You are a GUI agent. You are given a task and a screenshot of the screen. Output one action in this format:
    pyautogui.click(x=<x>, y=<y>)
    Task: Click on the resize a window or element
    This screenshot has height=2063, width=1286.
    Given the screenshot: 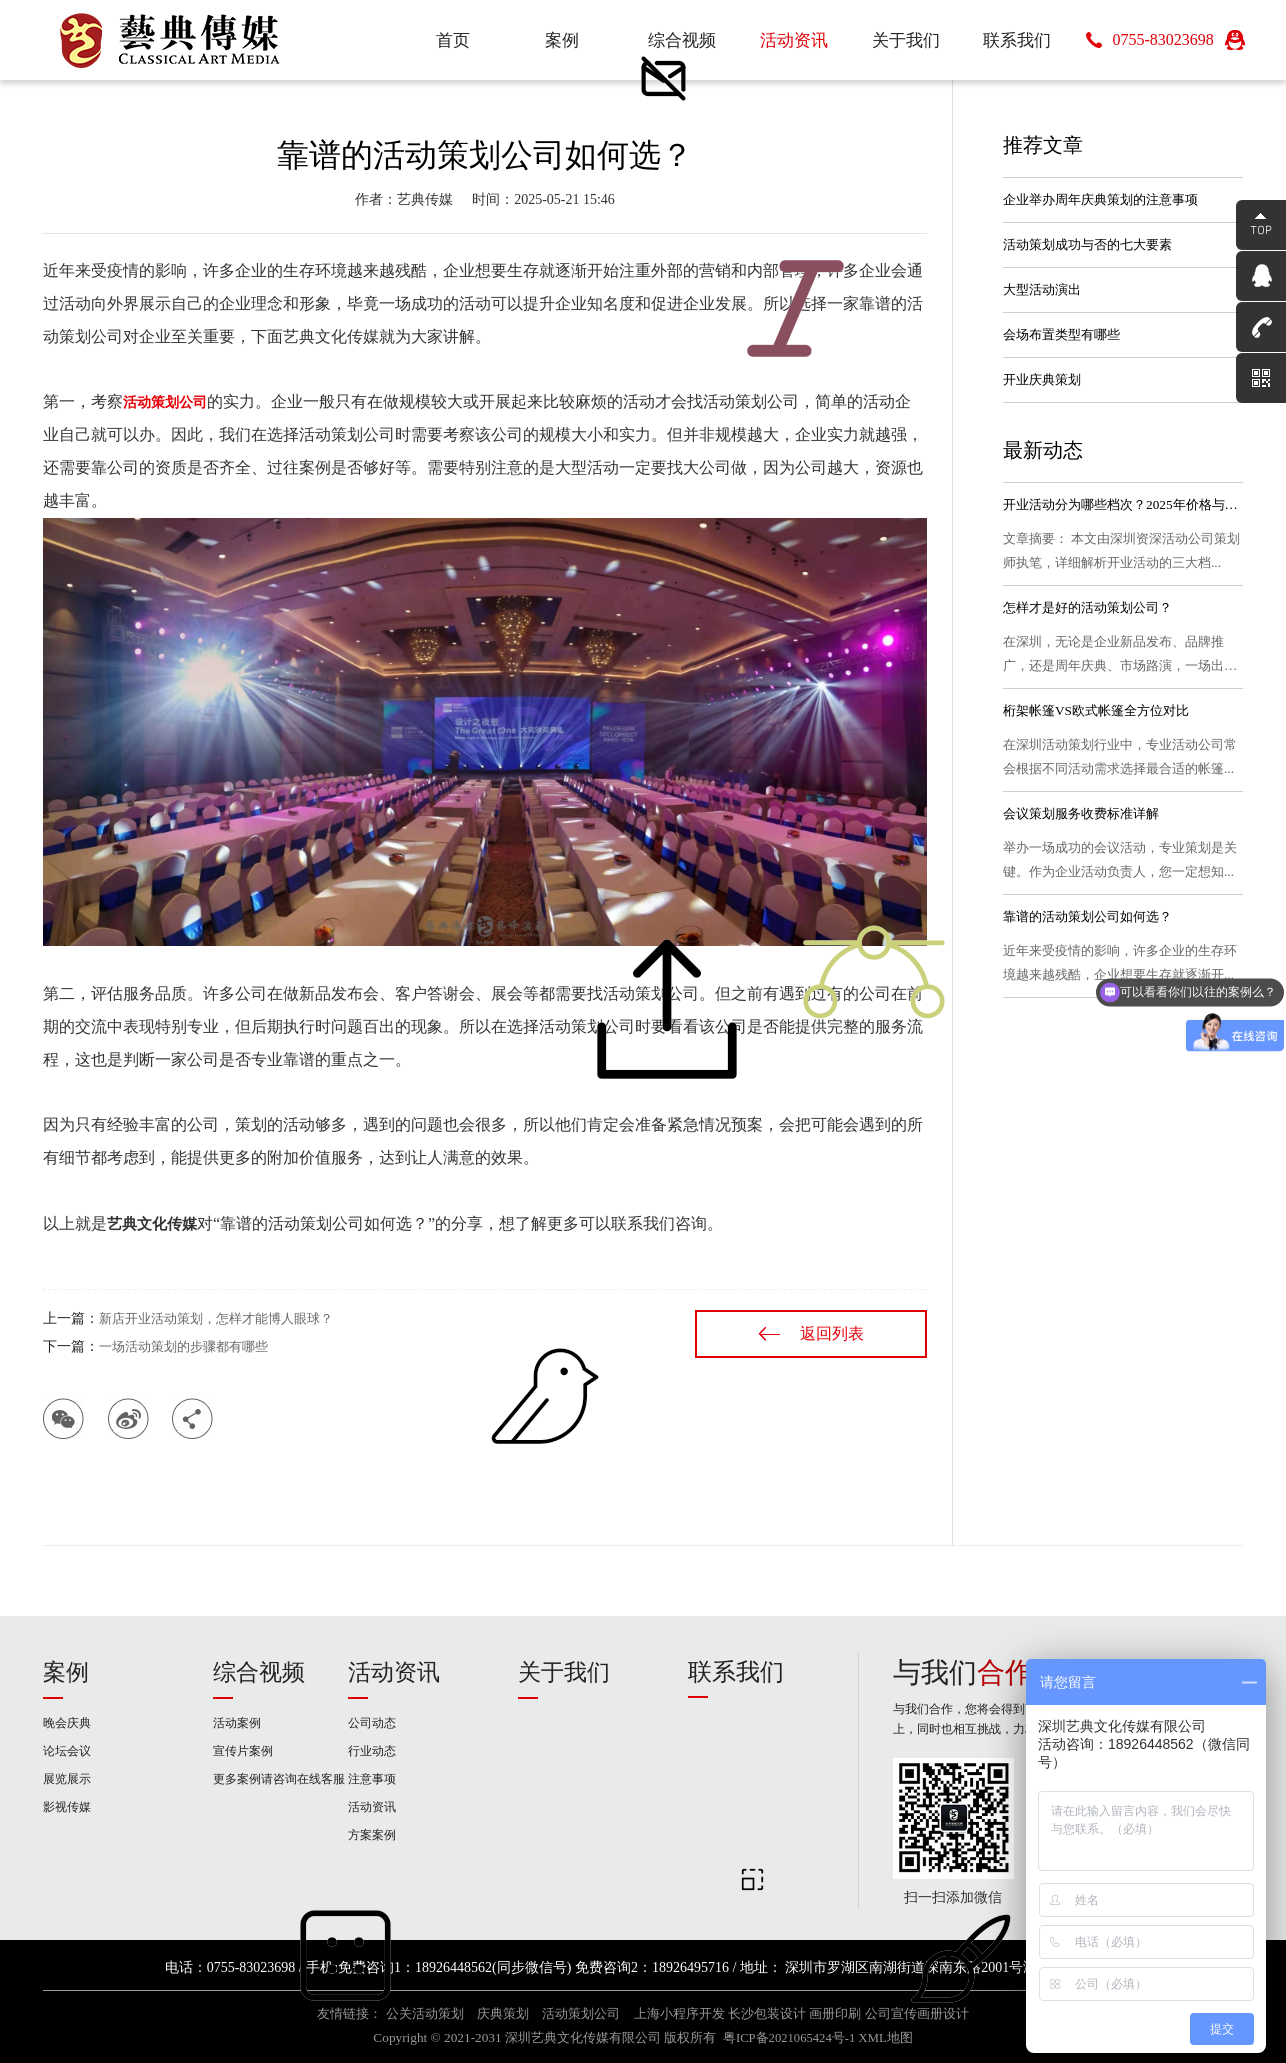 What is the action you would take?
    pyautogui.click(x=752, y=1879)
    